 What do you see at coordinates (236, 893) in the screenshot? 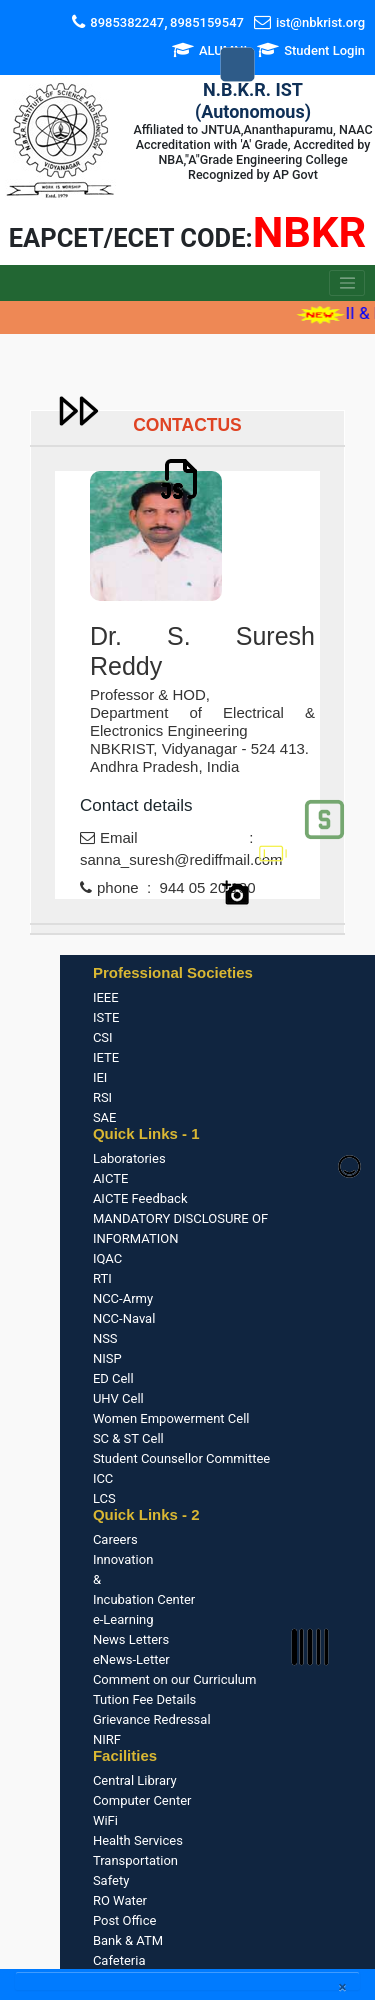
I see `add a new photo` at bounding box center [236, 893].